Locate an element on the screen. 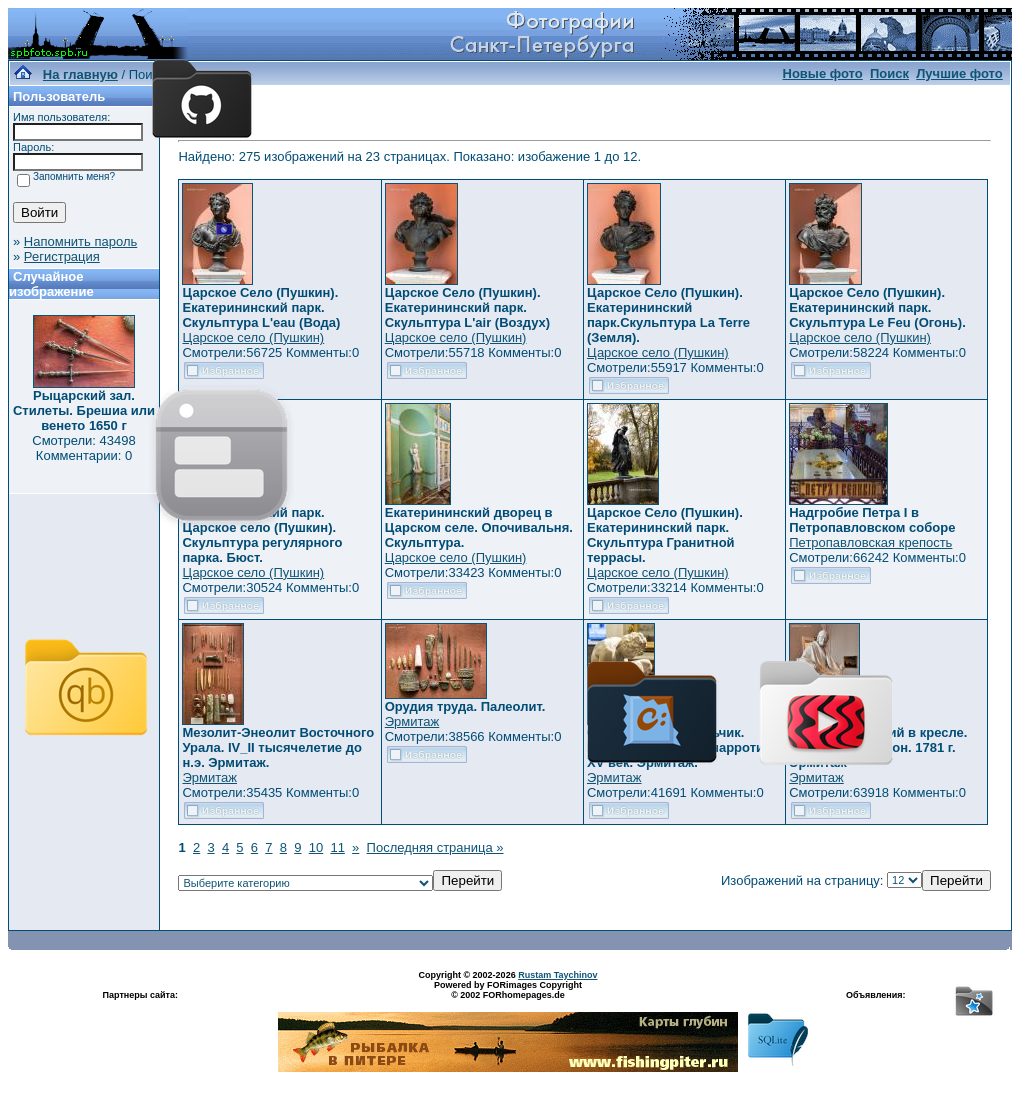 Image resolution: width=1012 pixels, height=1104 pixels. open PewDiePie YouTube channel folder is located at coordinates (825, 716).